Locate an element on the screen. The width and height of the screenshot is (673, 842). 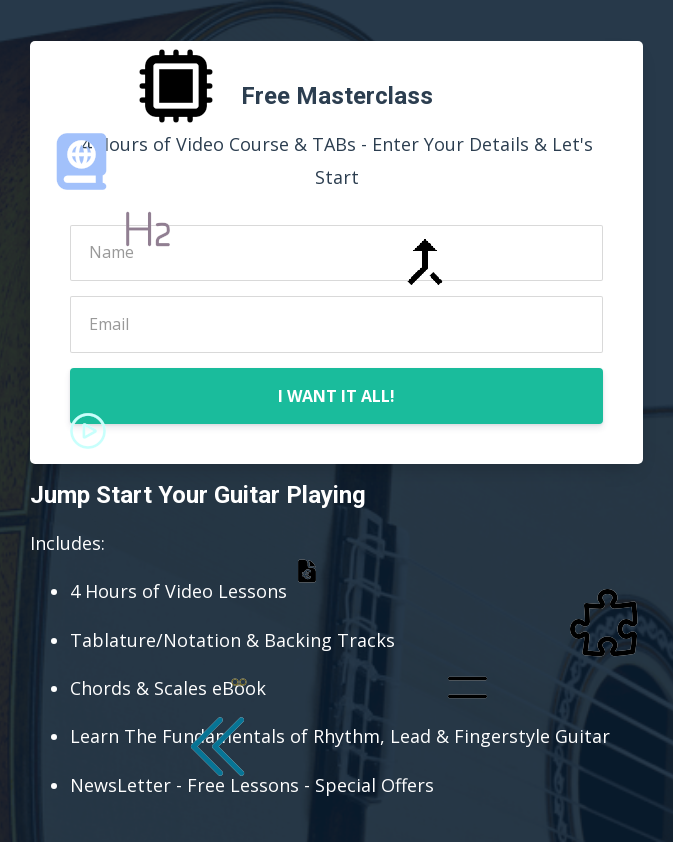
format text as heading level 2 is located at coordinates (148, 229).